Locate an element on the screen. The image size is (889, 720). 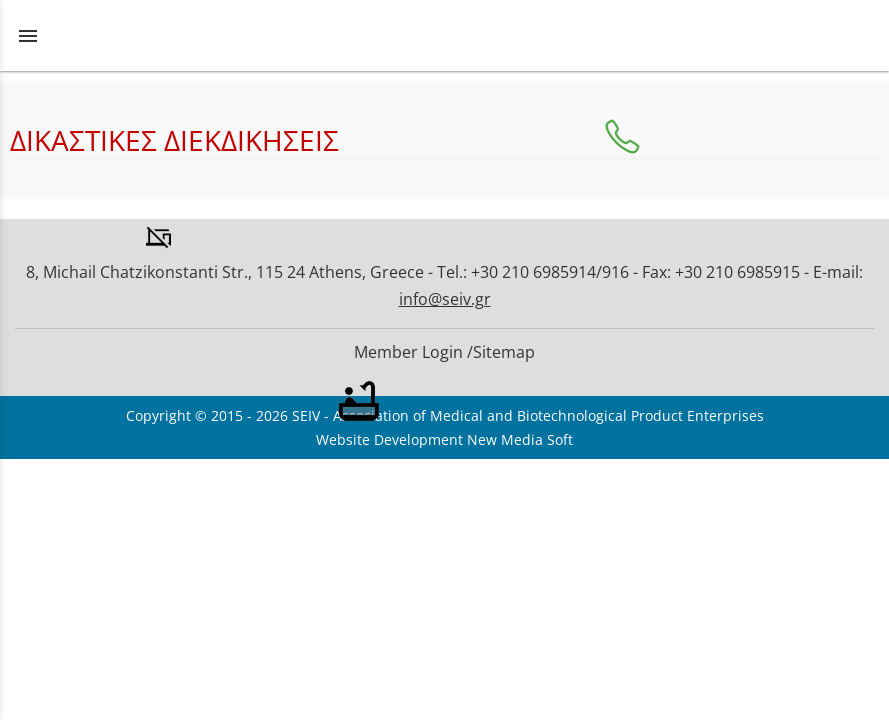
make a phone call is located at coordinates (622, 136).